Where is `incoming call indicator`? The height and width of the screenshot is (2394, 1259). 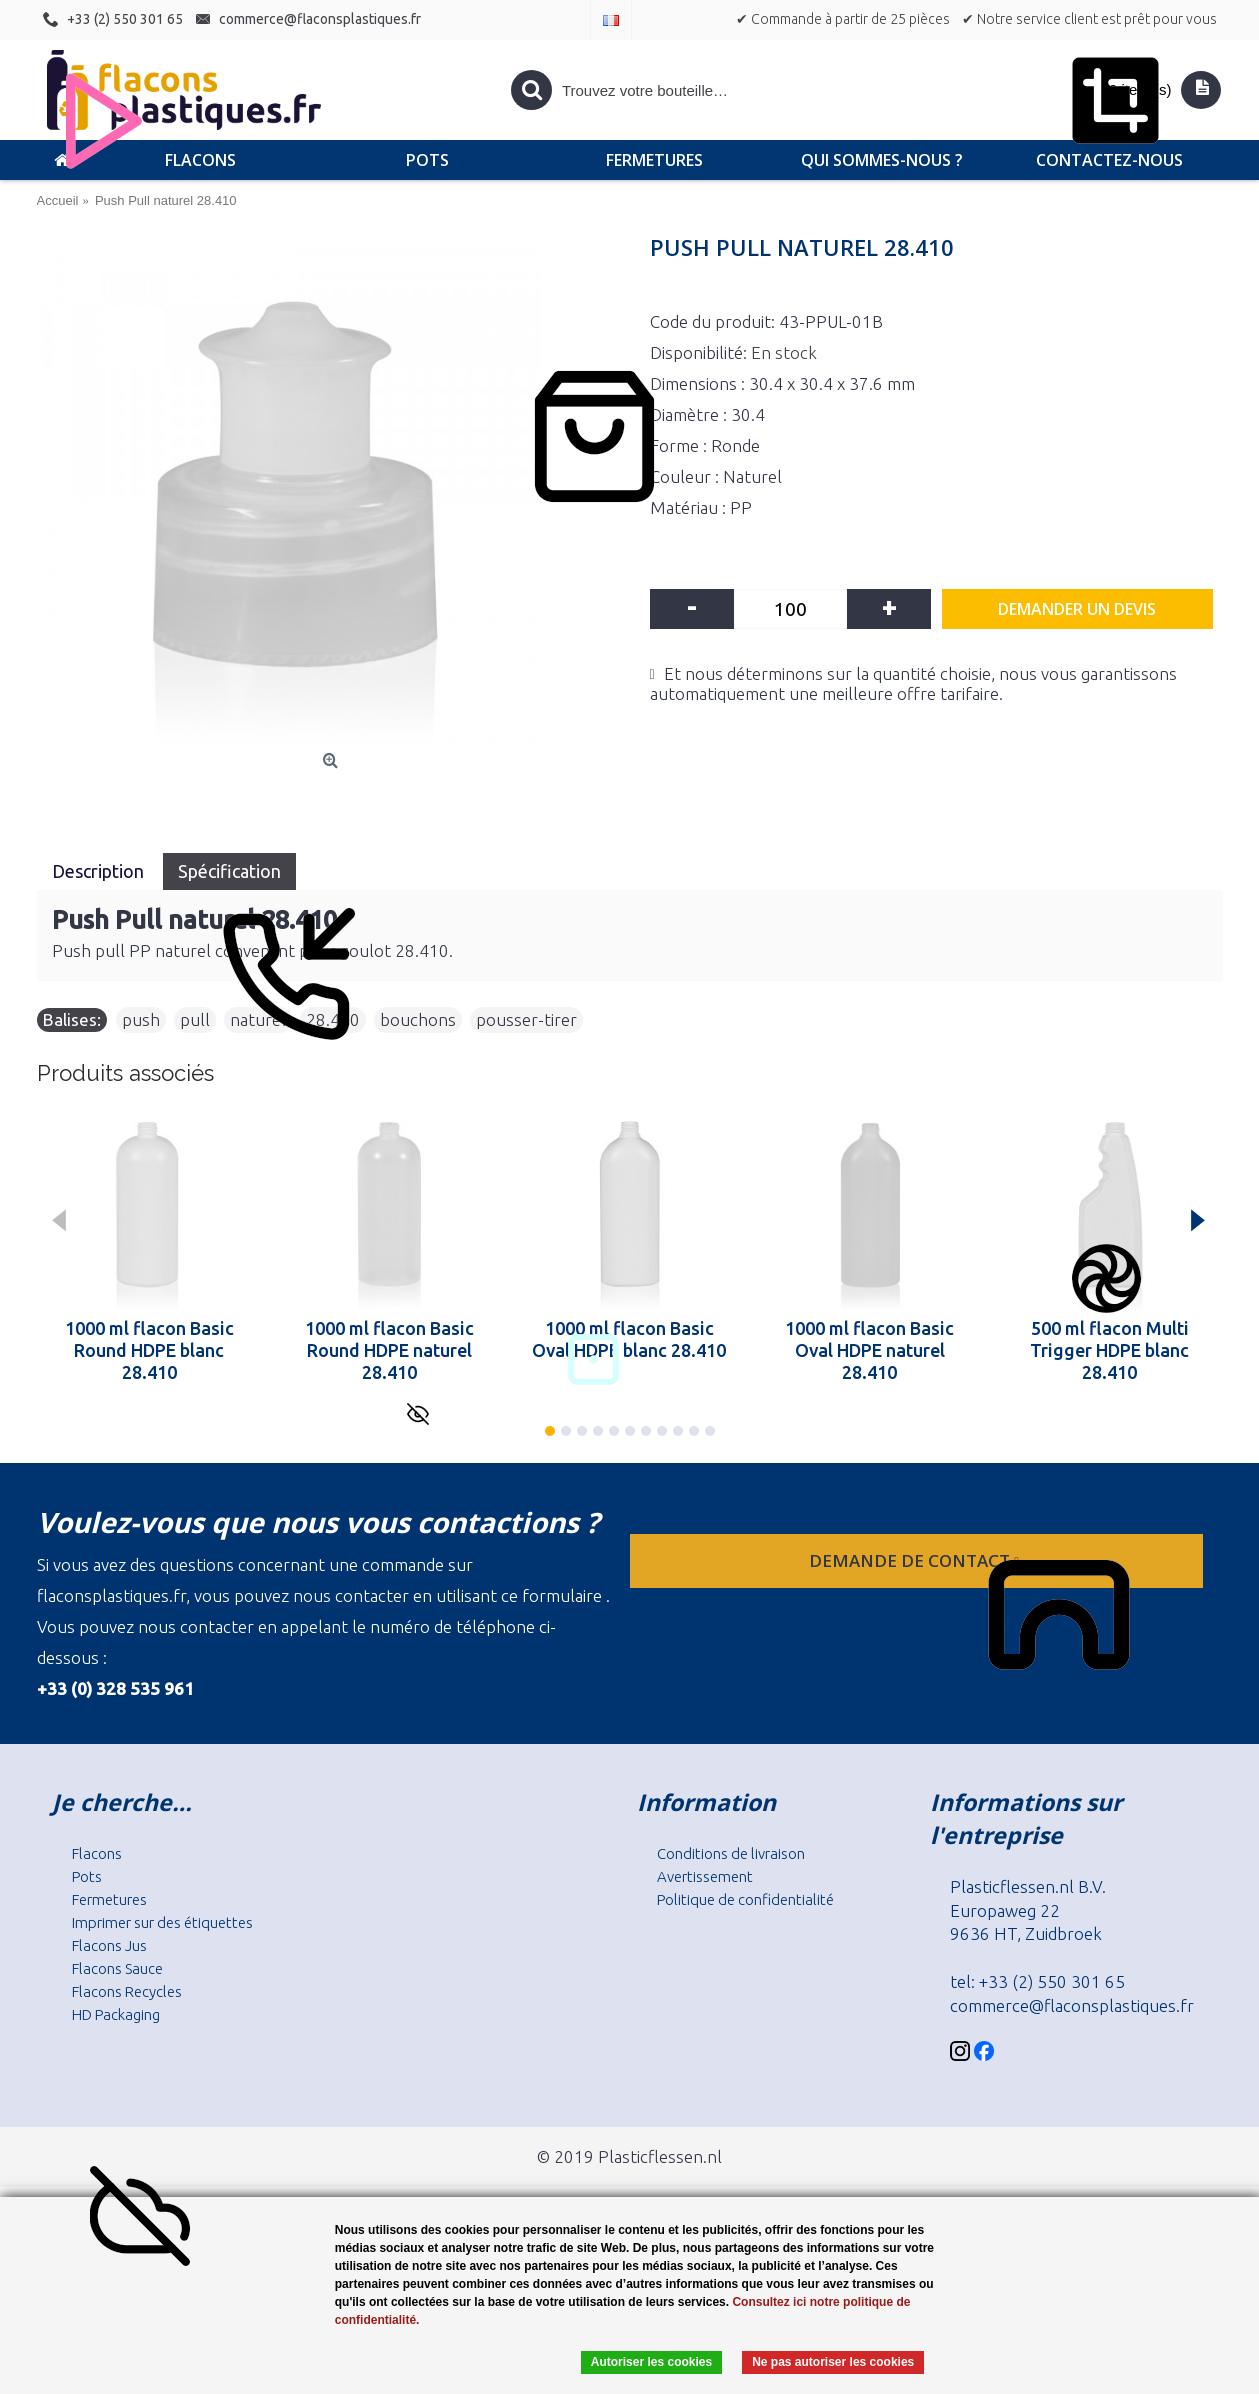 incoming call indicator is located at coordinates (286, 977).